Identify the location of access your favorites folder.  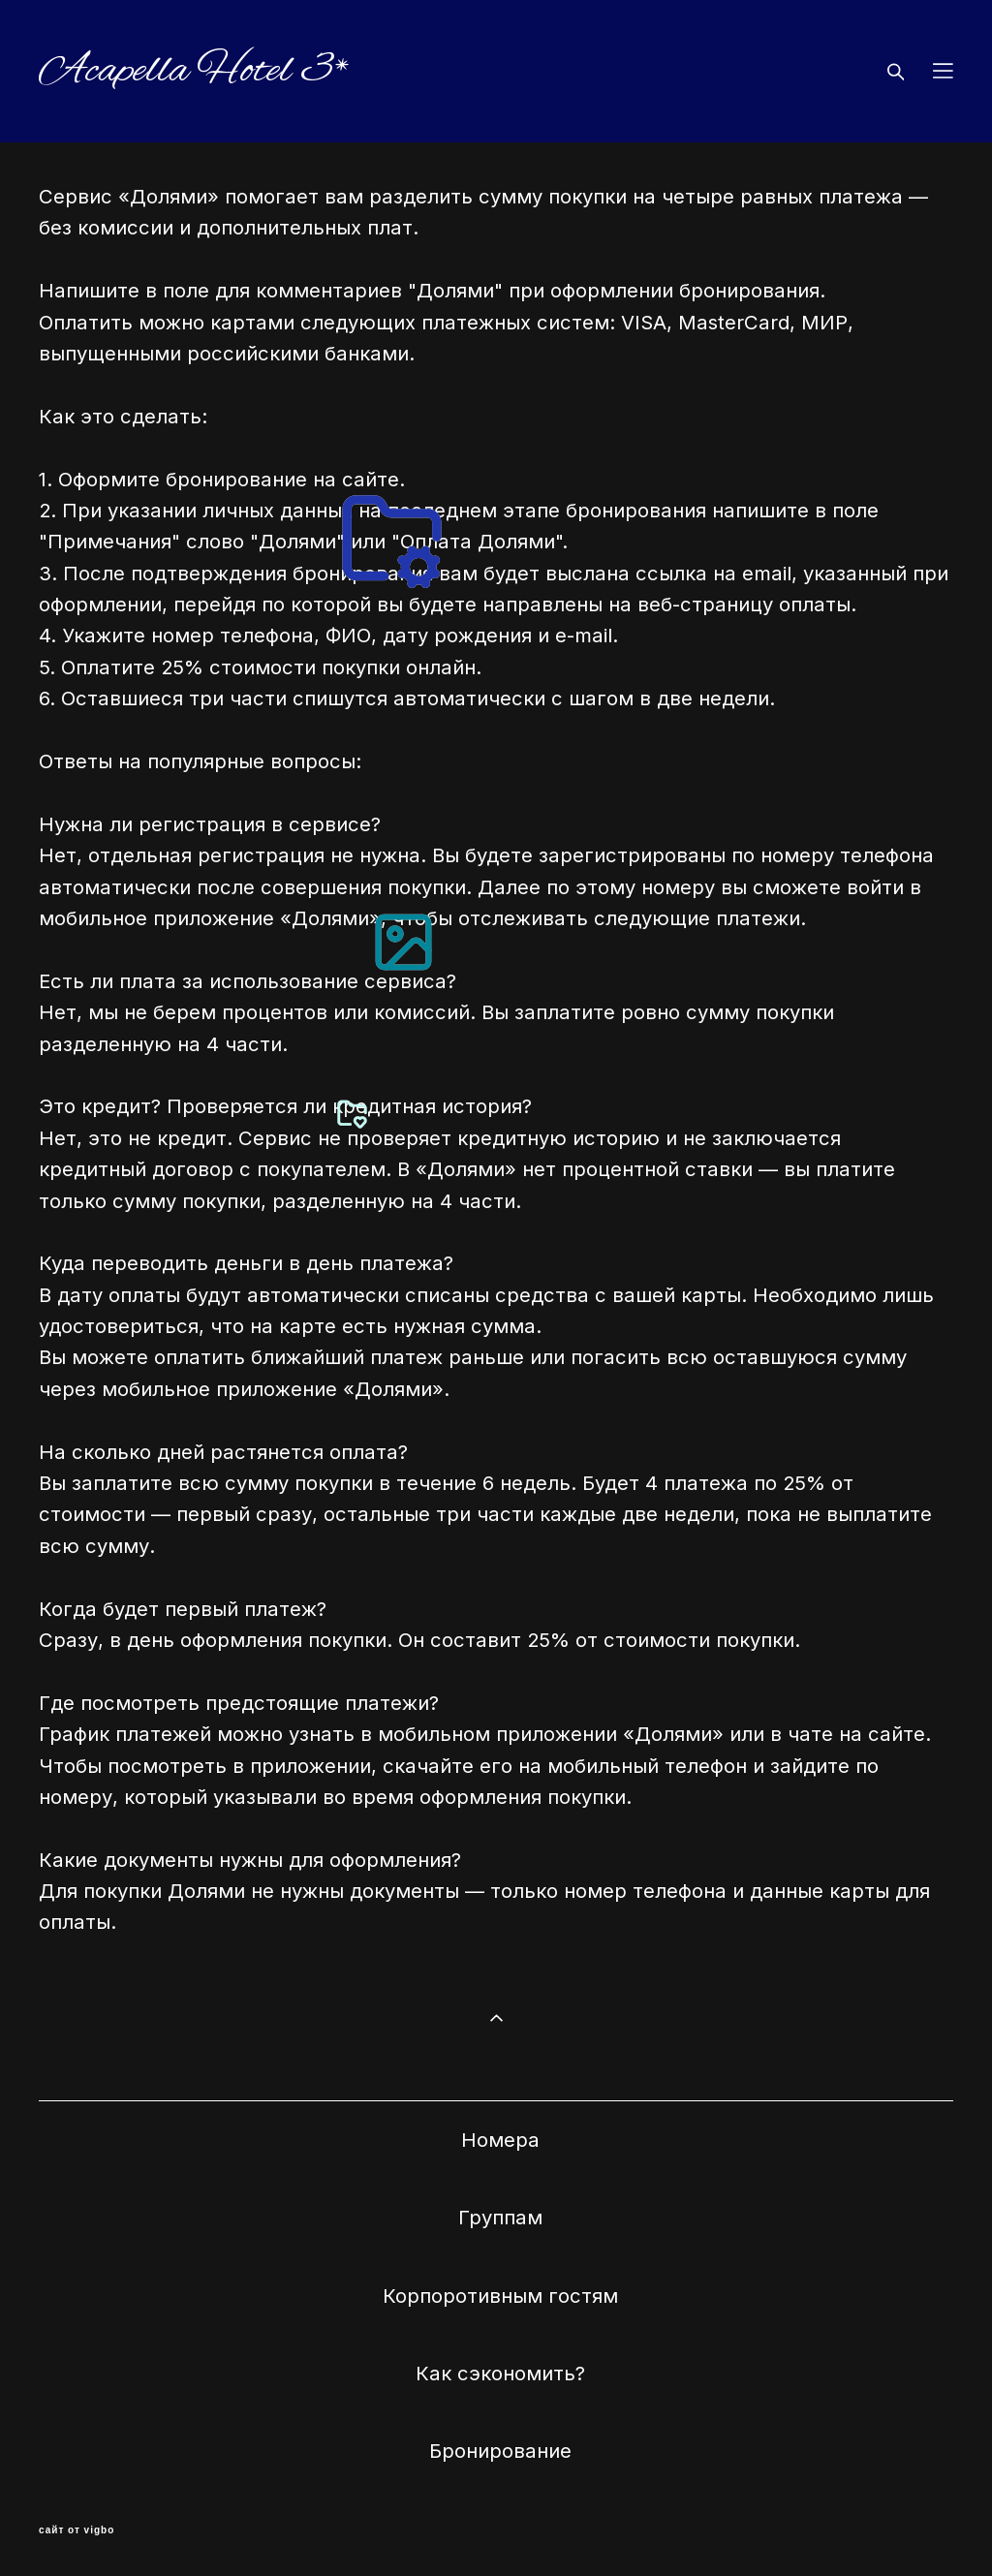
(352, 1113).